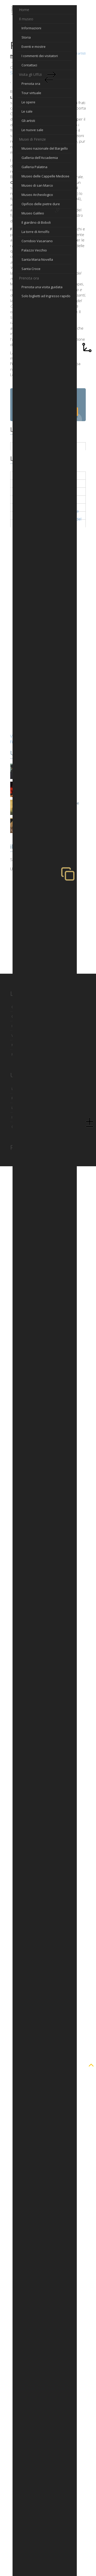  I want to click on copy to clipboard, so click(68, 874).